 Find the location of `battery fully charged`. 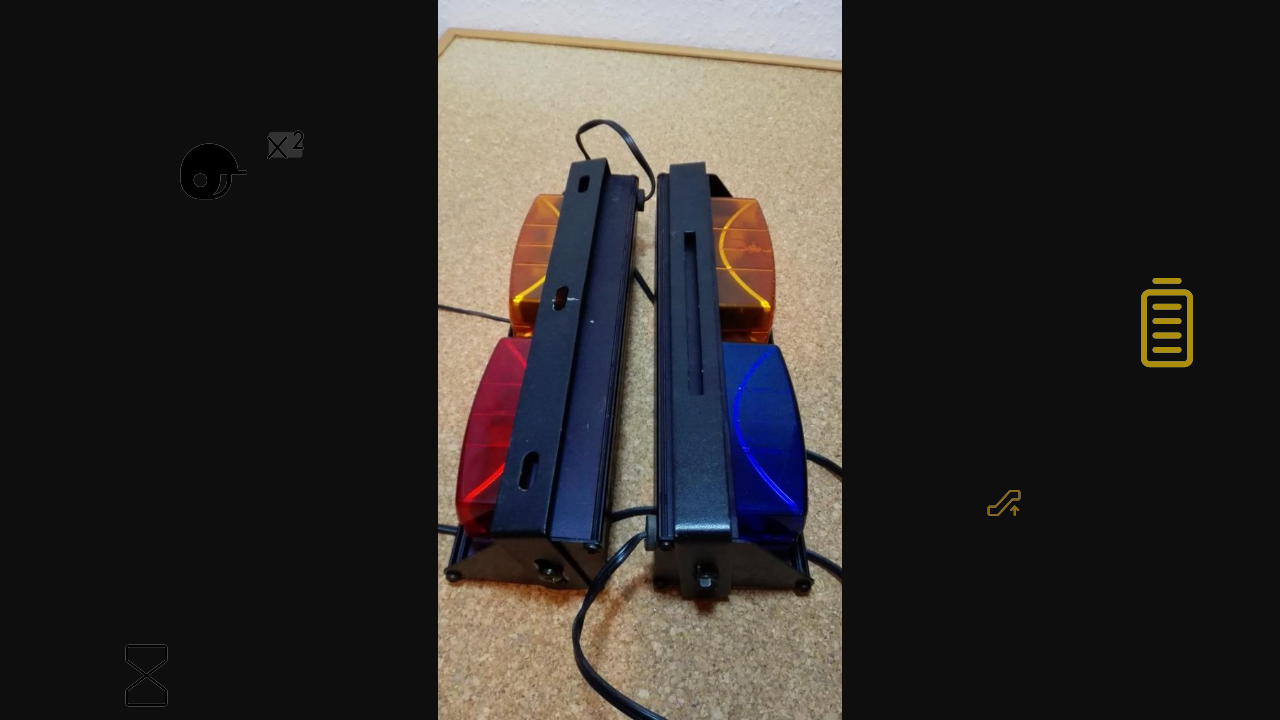

battery fully charged is located at coordinates (1167, 324).